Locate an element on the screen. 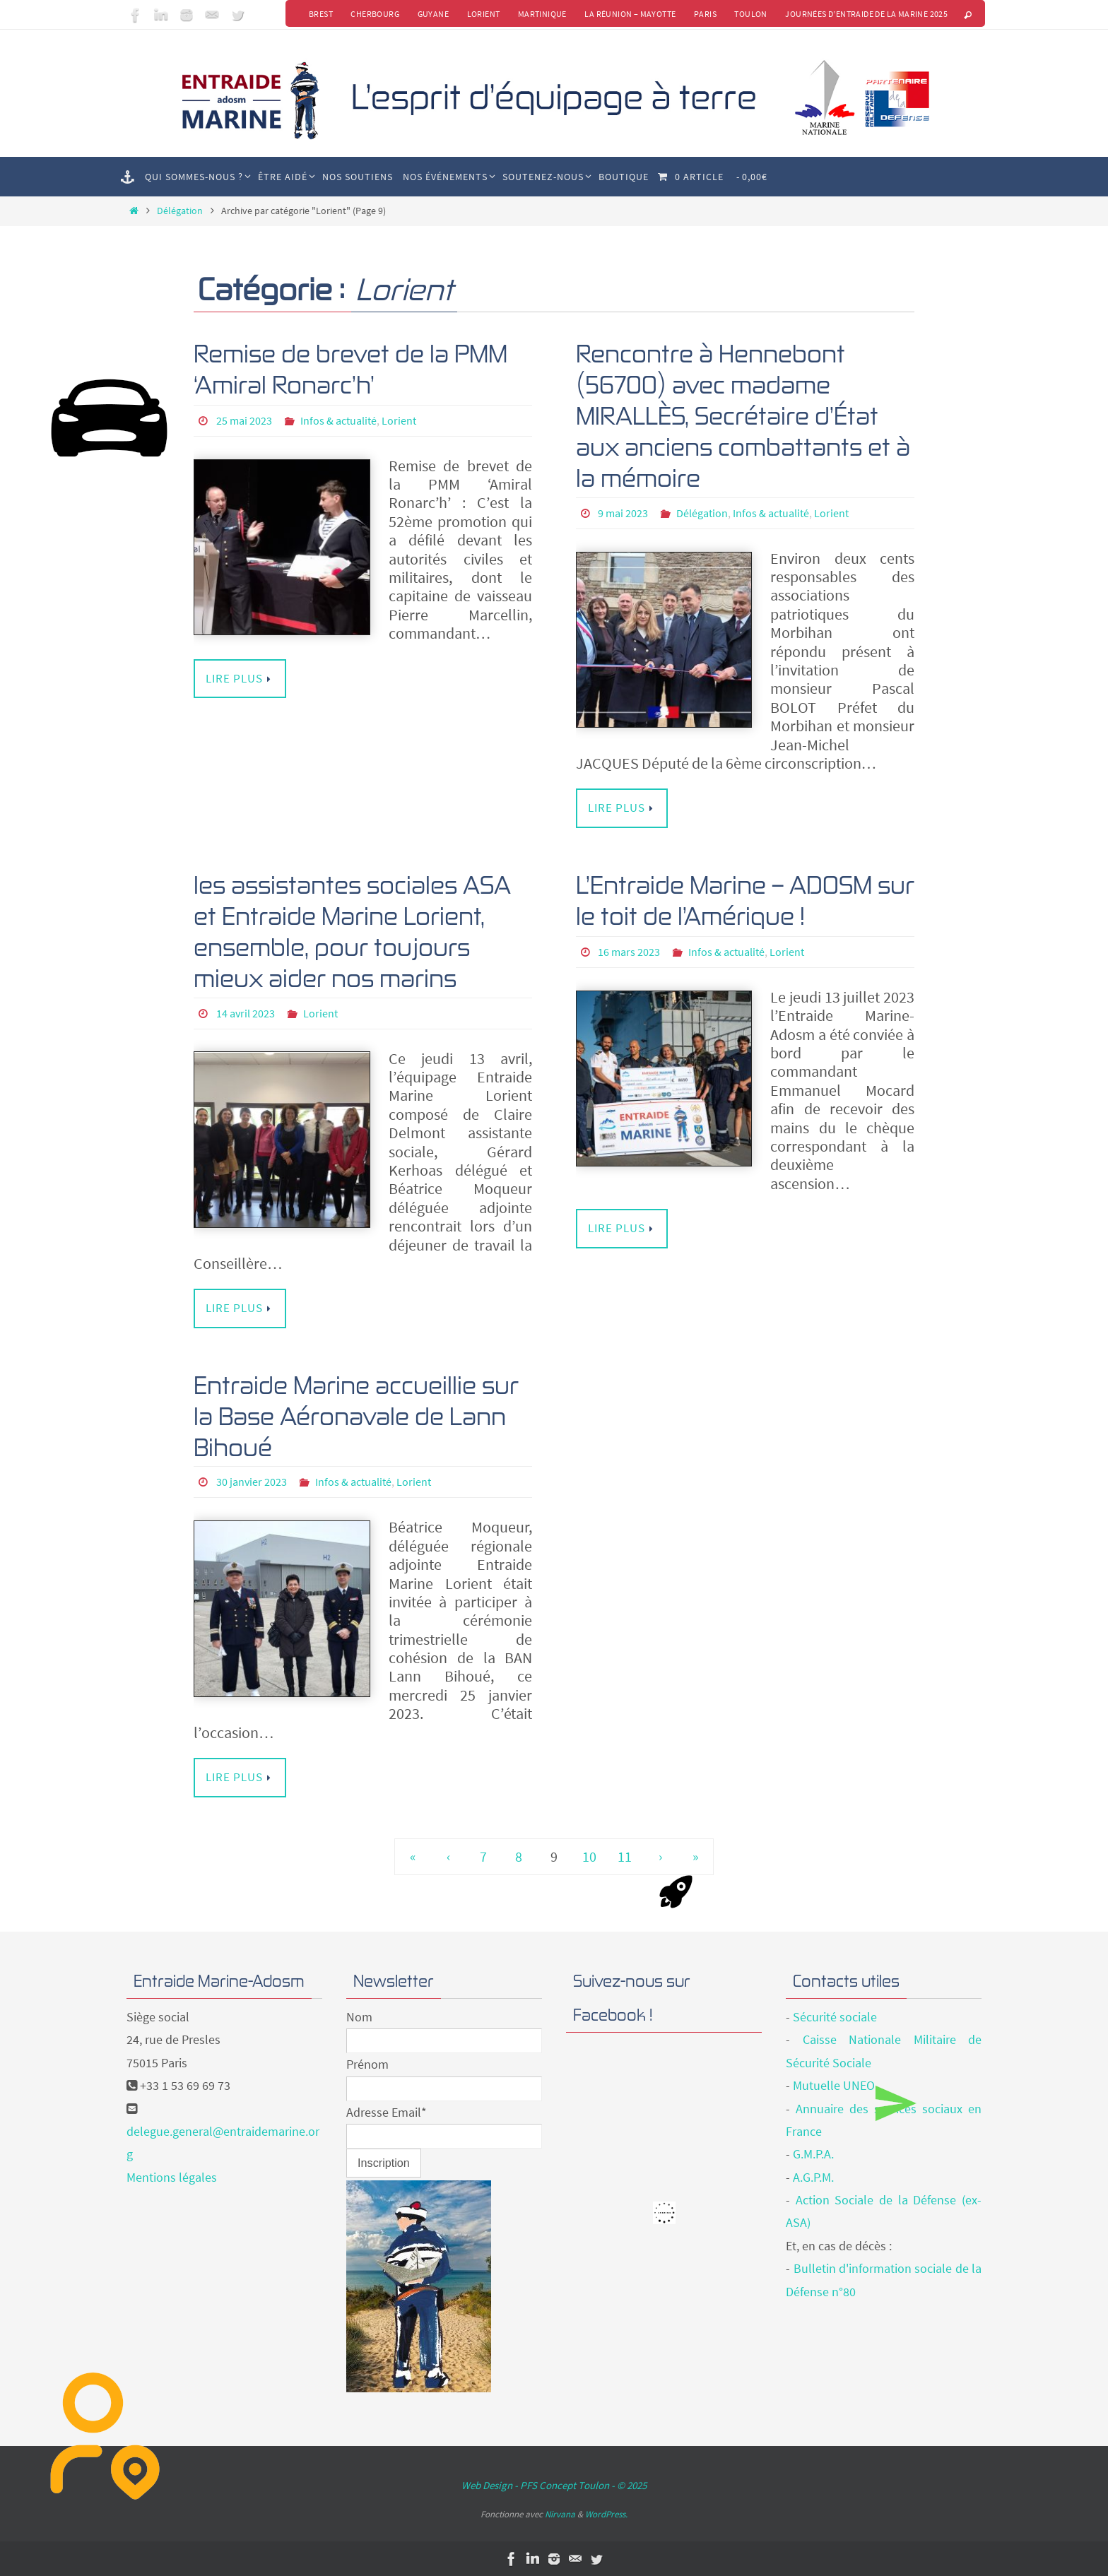 This screenshot has height=2576, width=1108. send a message is located at coordinates (896, 2103).